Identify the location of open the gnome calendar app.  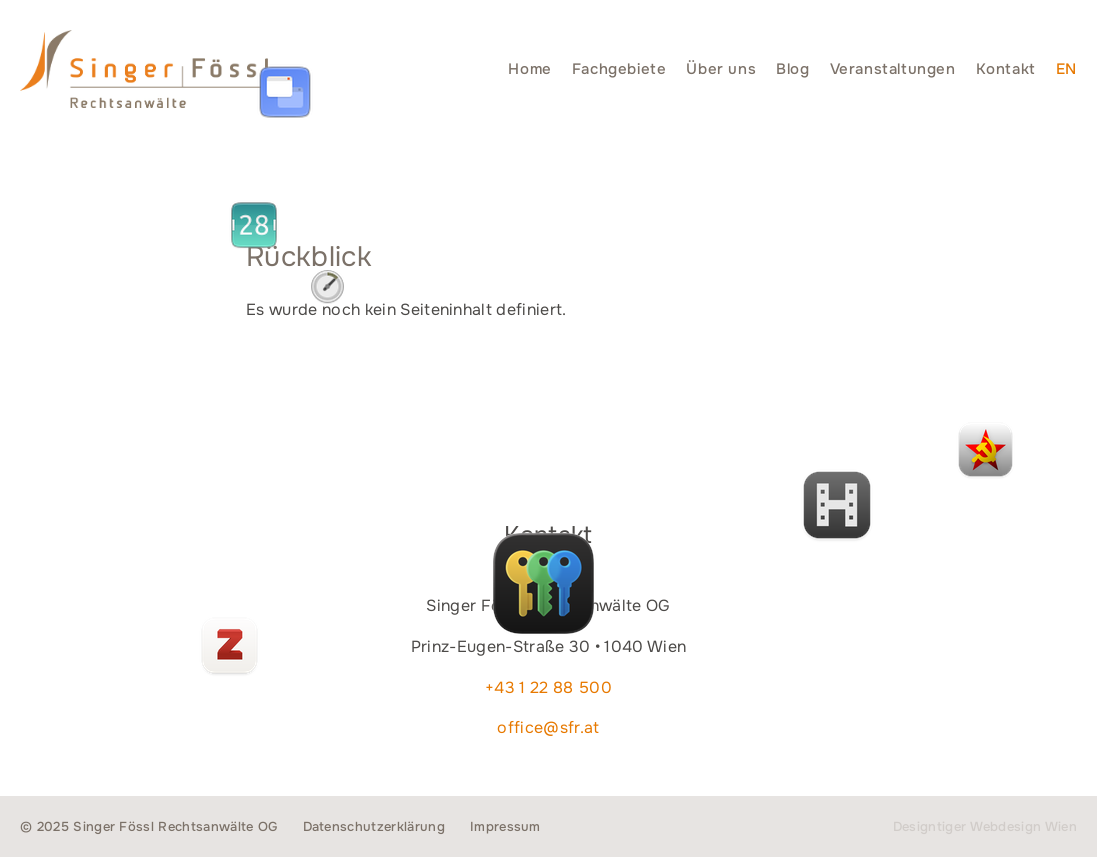
(254, 225).